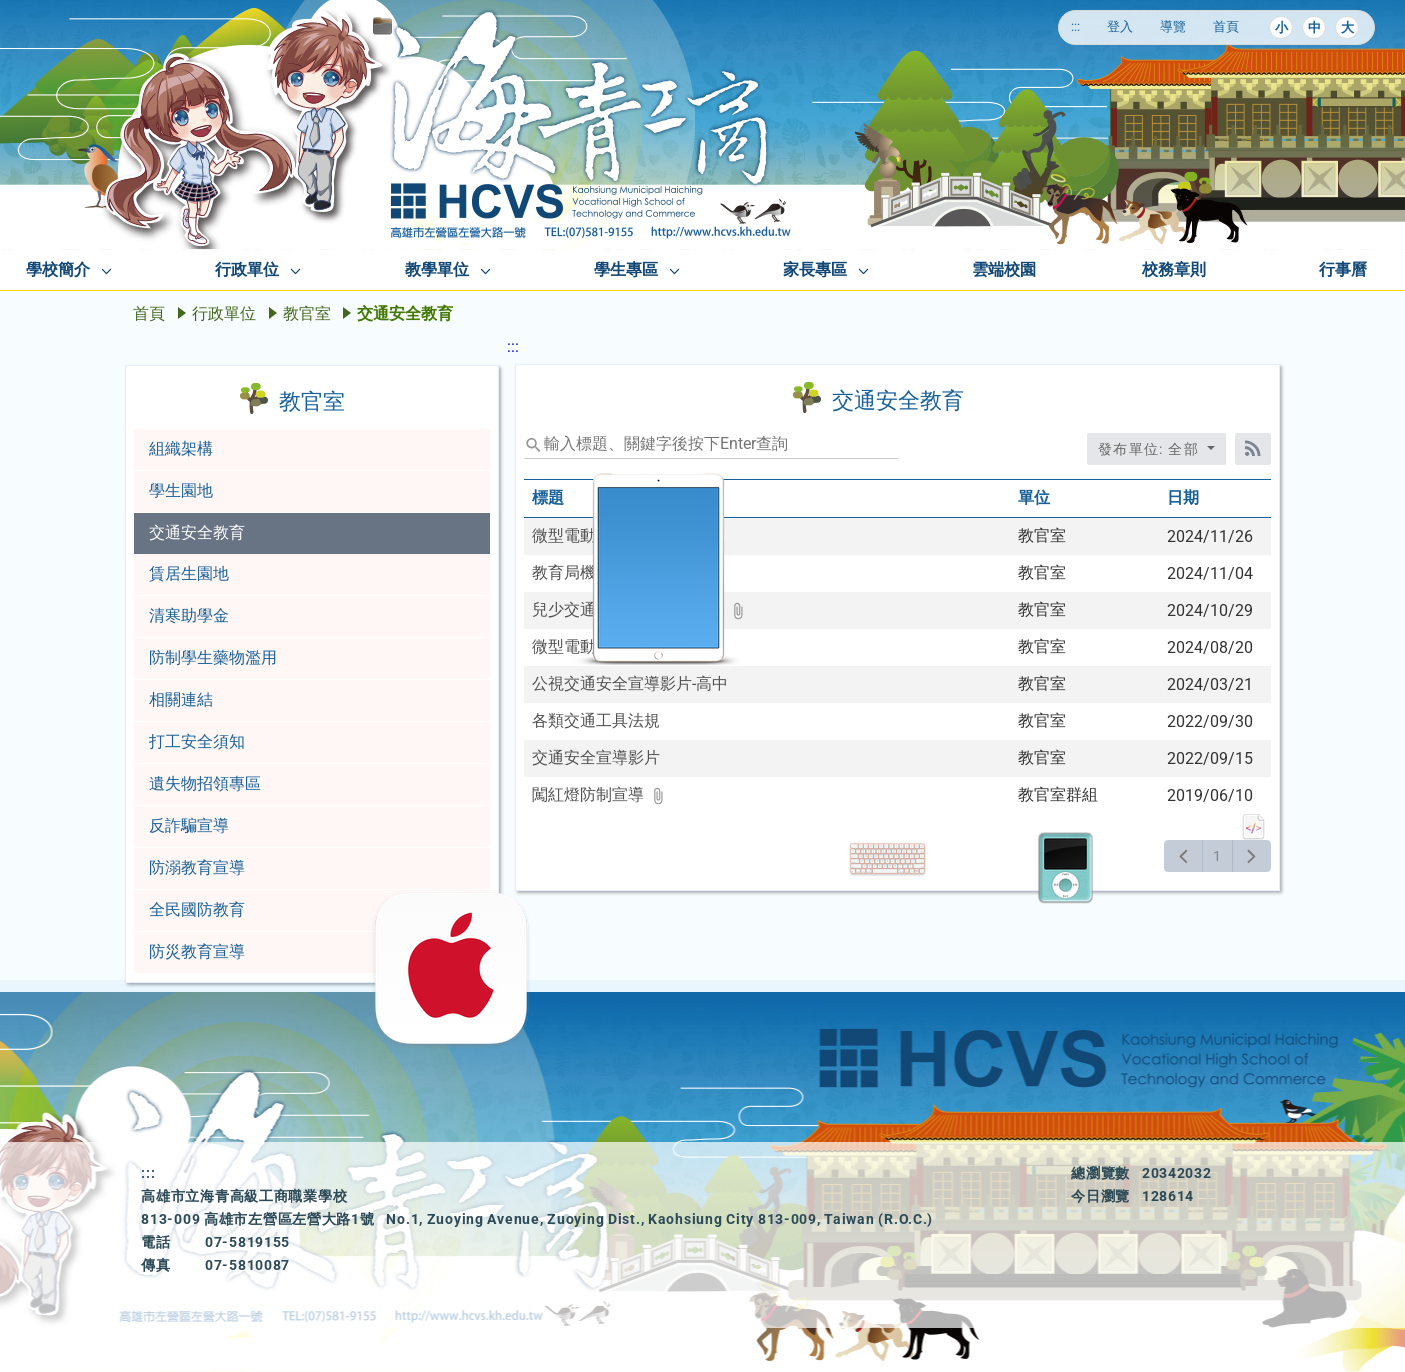 This screenshot has width=1405, height=1372. I want to click on apple magic keyboard with touch id in pink/orange, so click(887, 858).